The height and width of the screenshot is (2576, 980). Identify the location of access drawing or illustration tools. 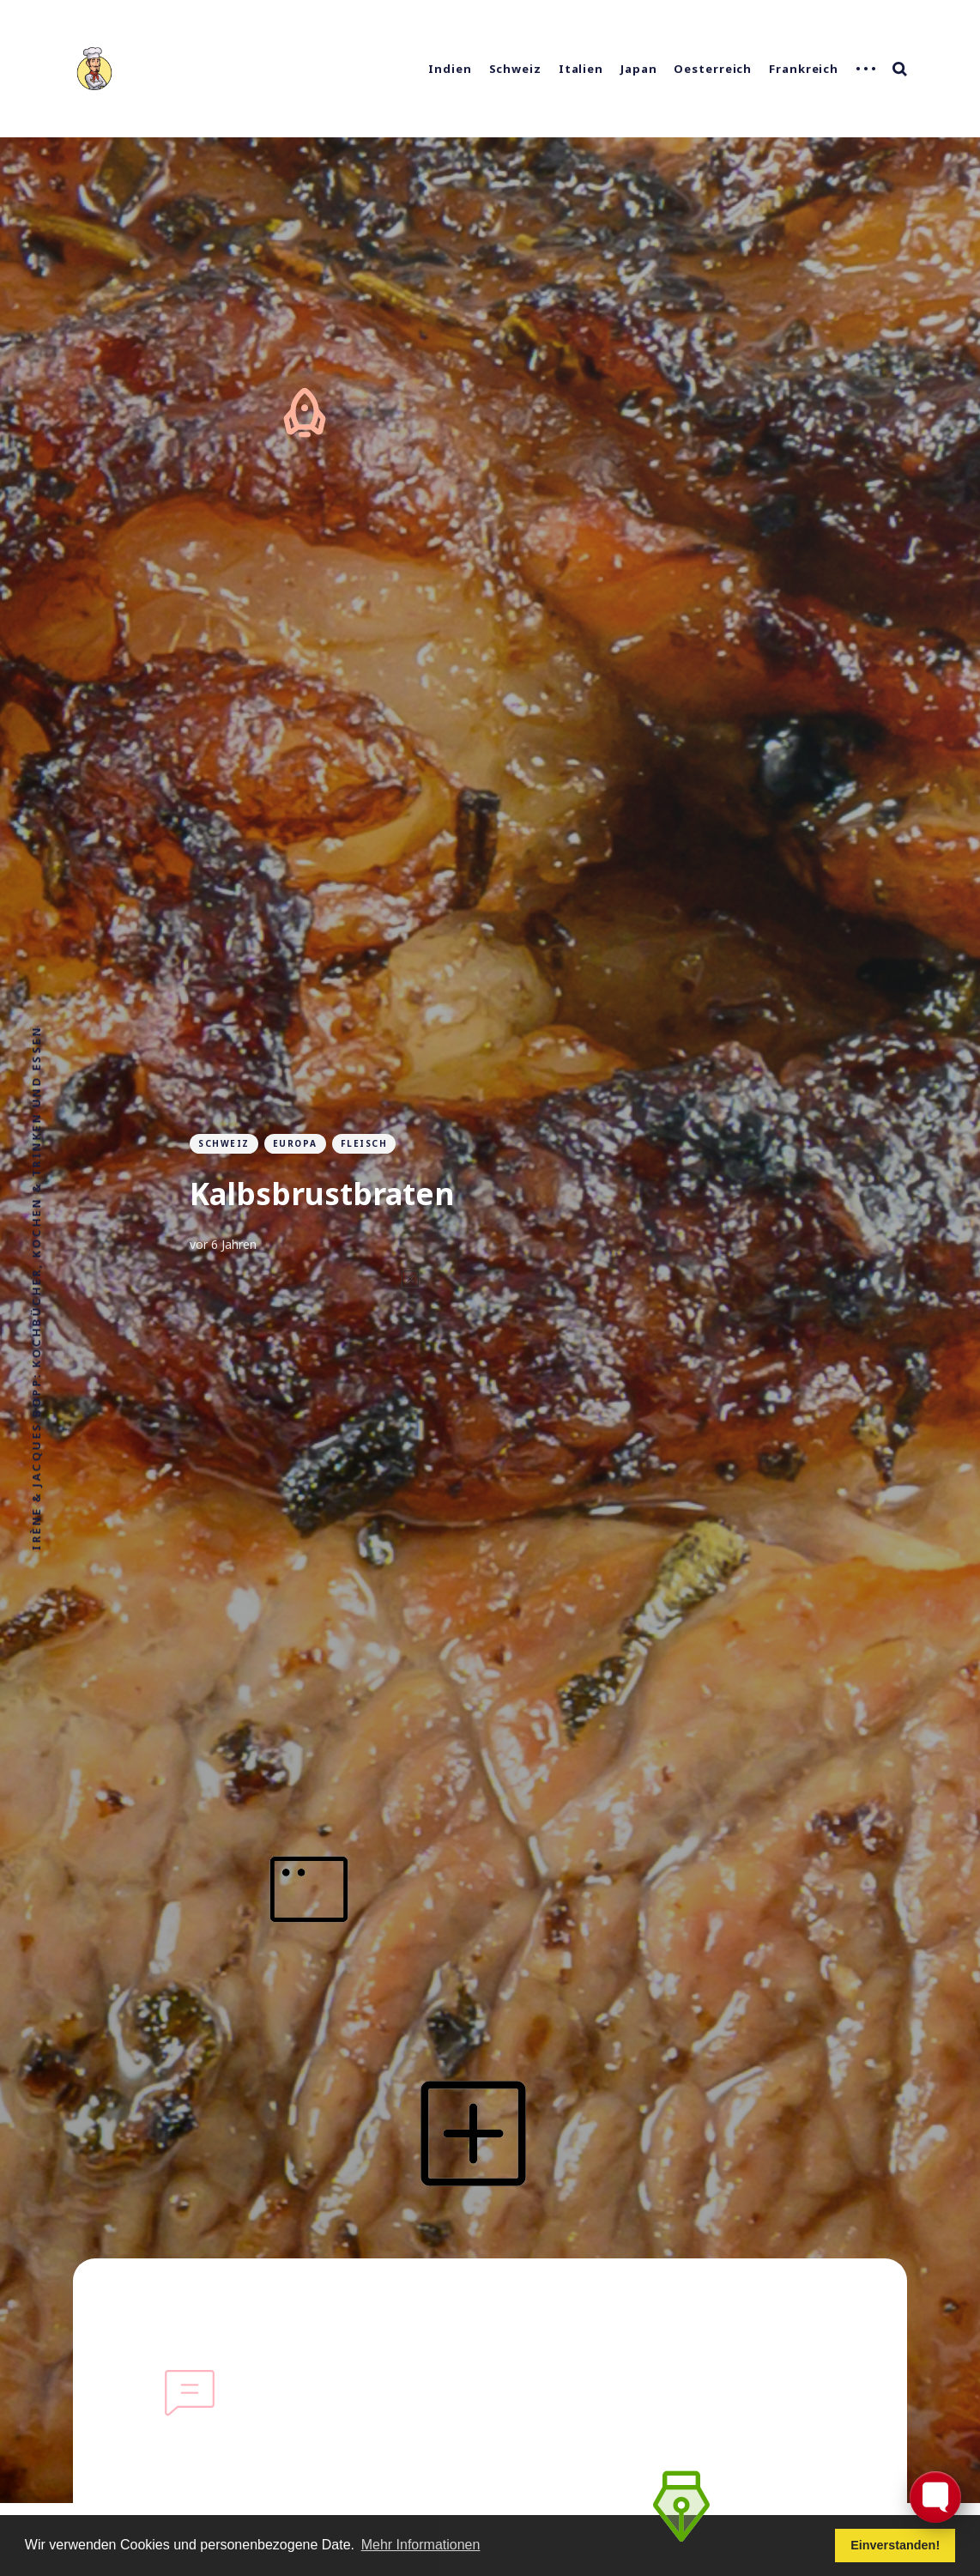
(681, 2504).